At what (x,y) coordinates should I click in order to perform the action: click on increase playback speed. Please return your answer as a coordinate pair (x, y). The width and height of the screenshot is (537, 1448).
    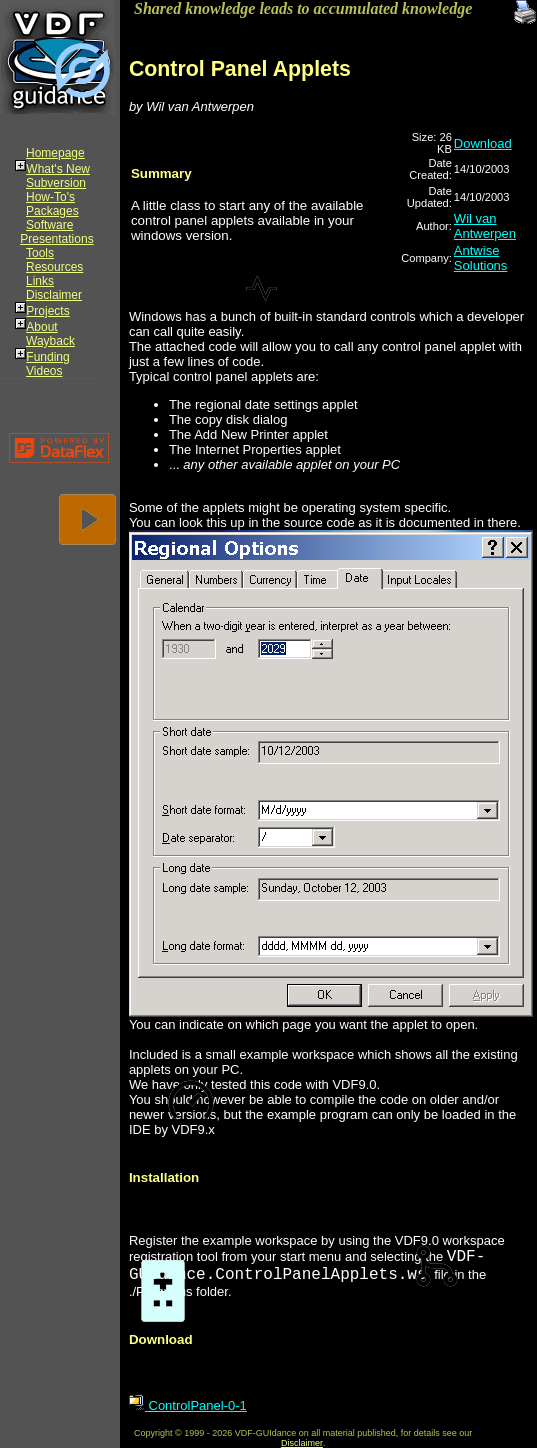
    Looking at the image, I should click on (191, 1101).